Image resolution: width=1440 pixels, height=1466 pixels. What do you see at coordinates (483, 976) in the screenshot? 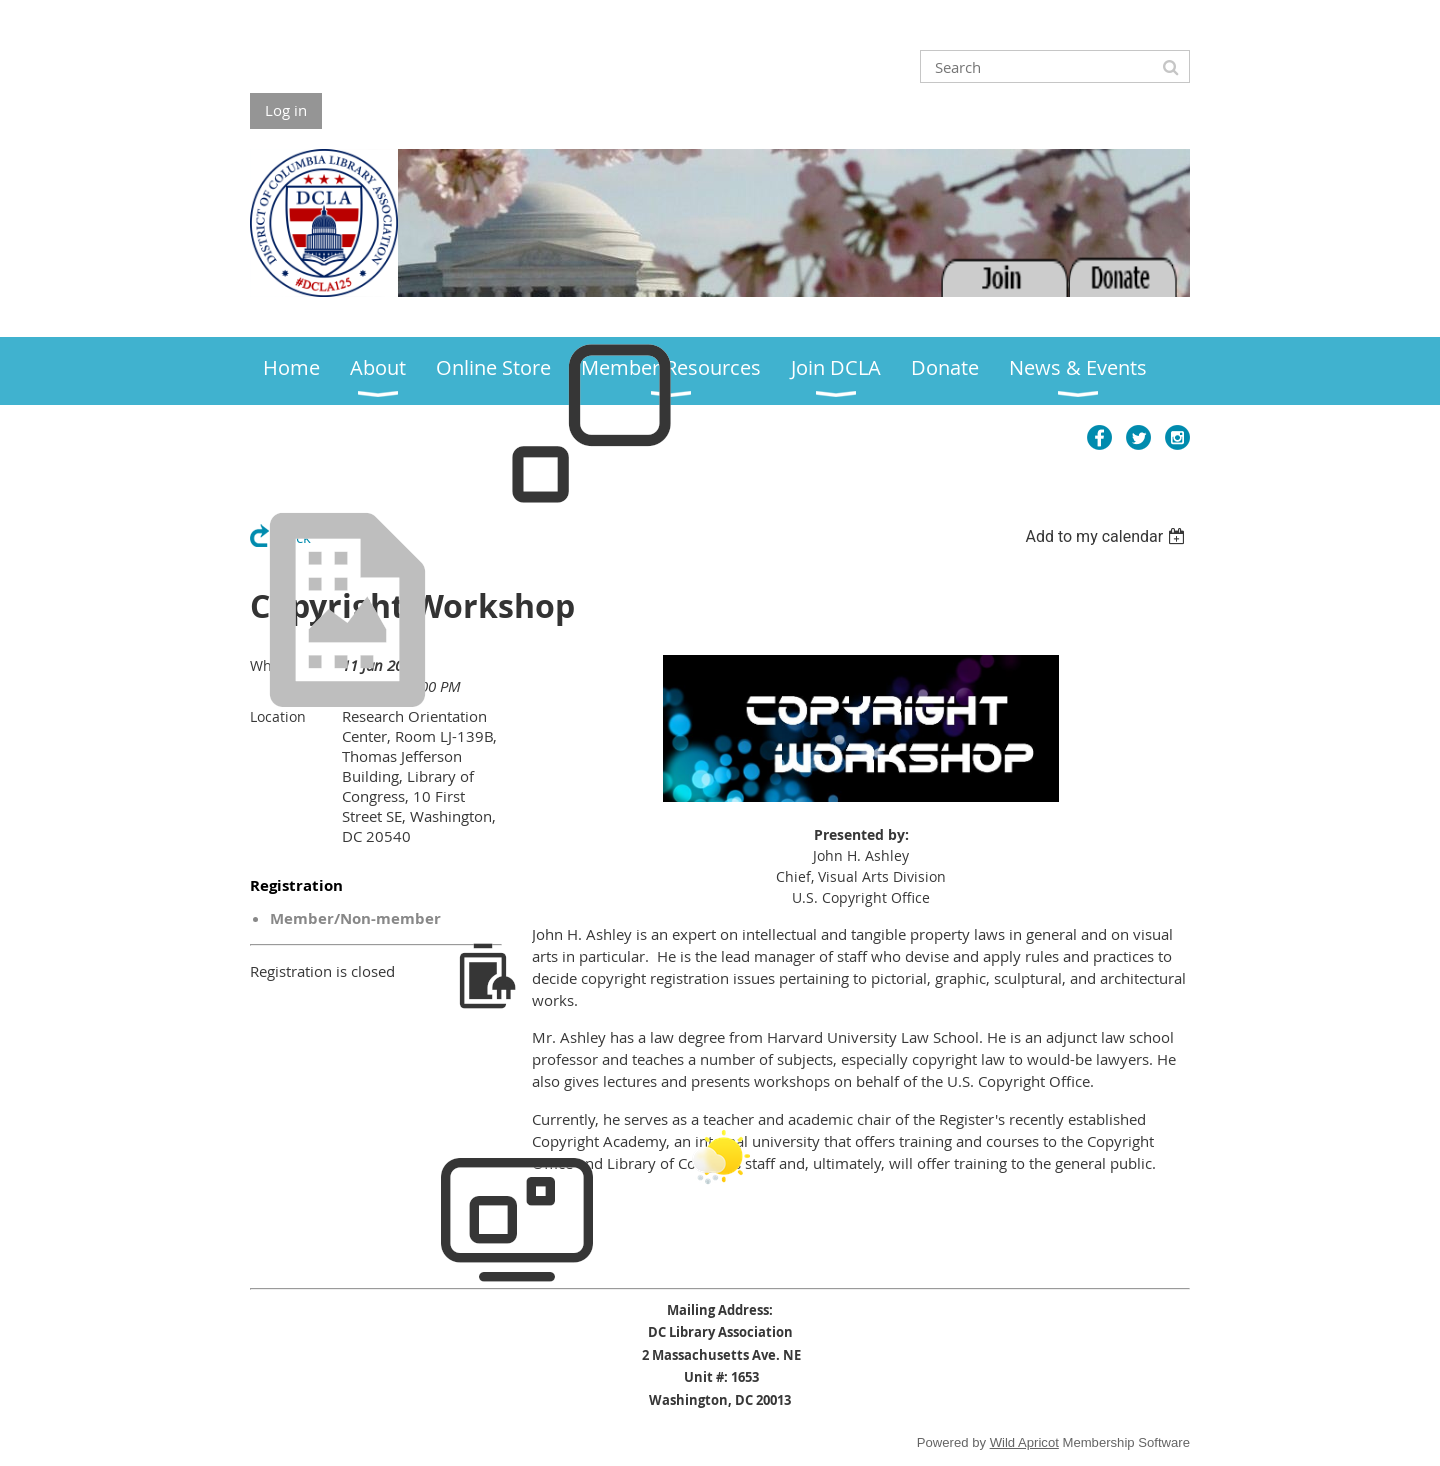
I see `view battery and power management settings` at bounding box center [483, 976].